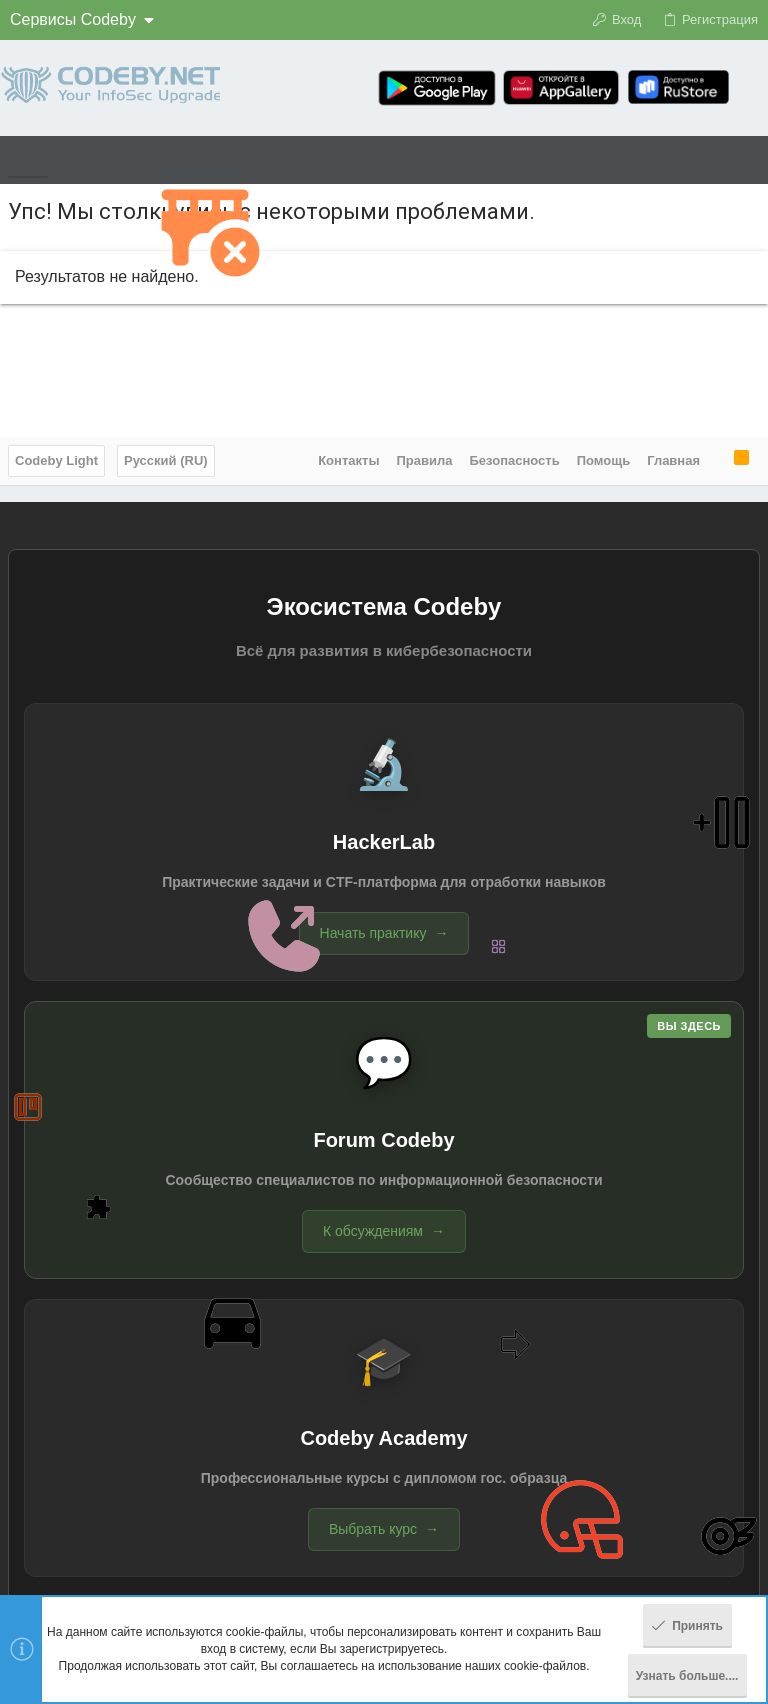 This screenshot has height=1704, width=768. What do you see at coordinates (232, 1320) in the screenshot?
I see `get driving directions` at bounding box center [232, 1320].